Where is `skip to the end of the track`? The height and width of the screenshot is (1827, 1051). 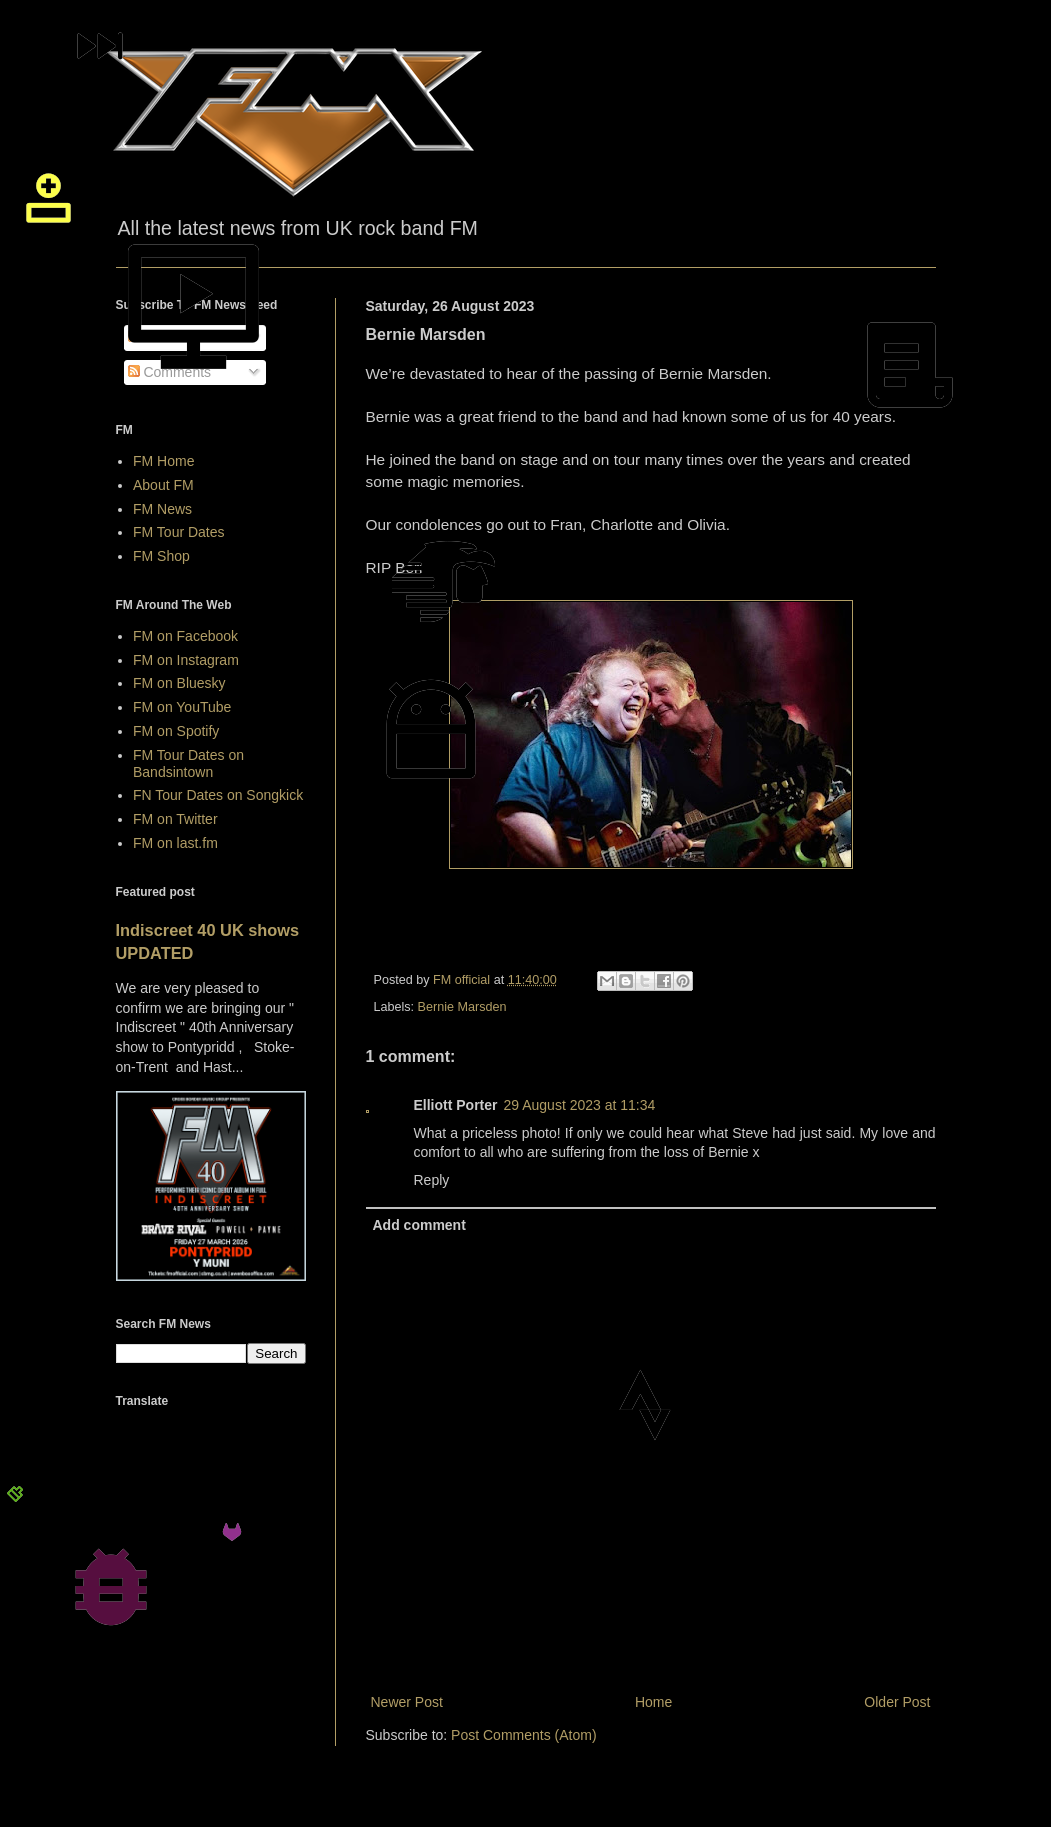 skip to the end of the track is located at coordinates (100, 46).